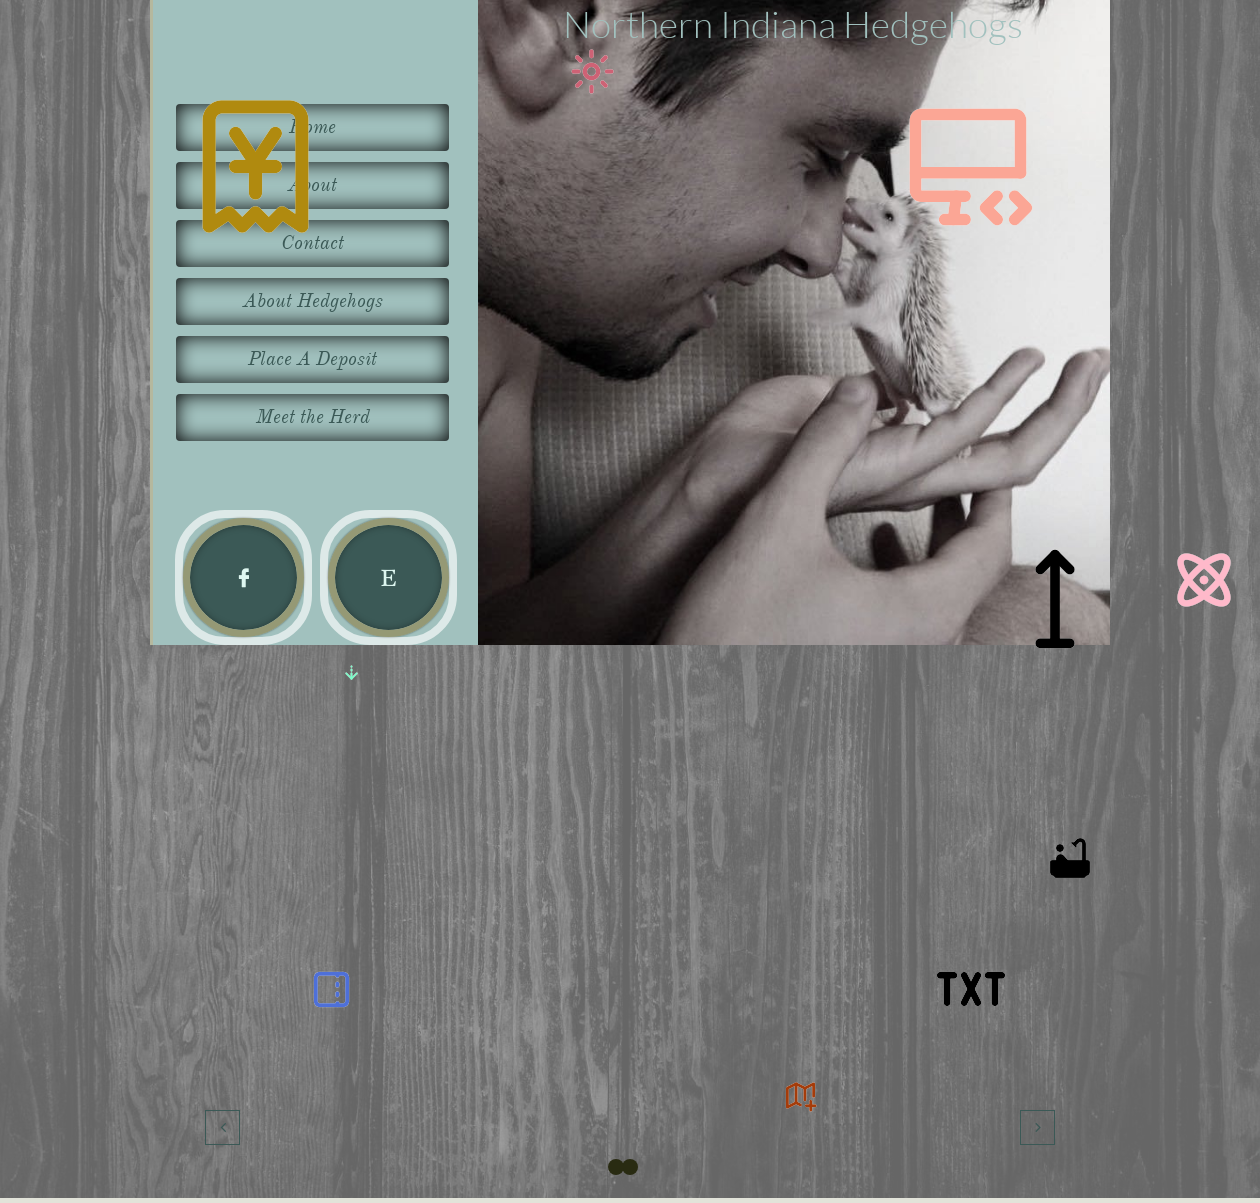 Image resolution: width=1260 pixels, height=1203 pixels. Describe the element at coordinates (331, 989) in the screenshot. I see `toggle right sidebar panel off` at that location.